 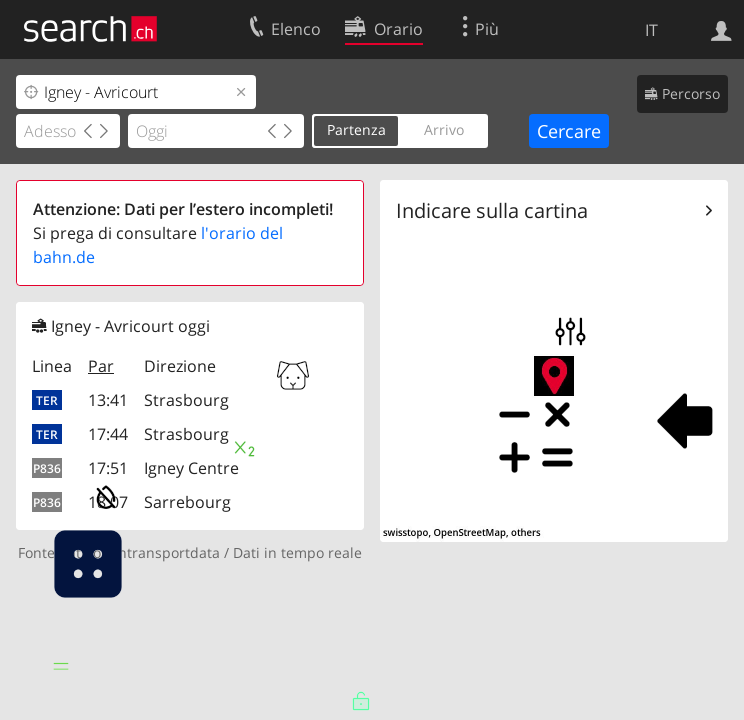 What do you see at coordinates (88, 564) in the screenshot?
I see `roll a random number or generate a random result` at bounding box center [88, 564].